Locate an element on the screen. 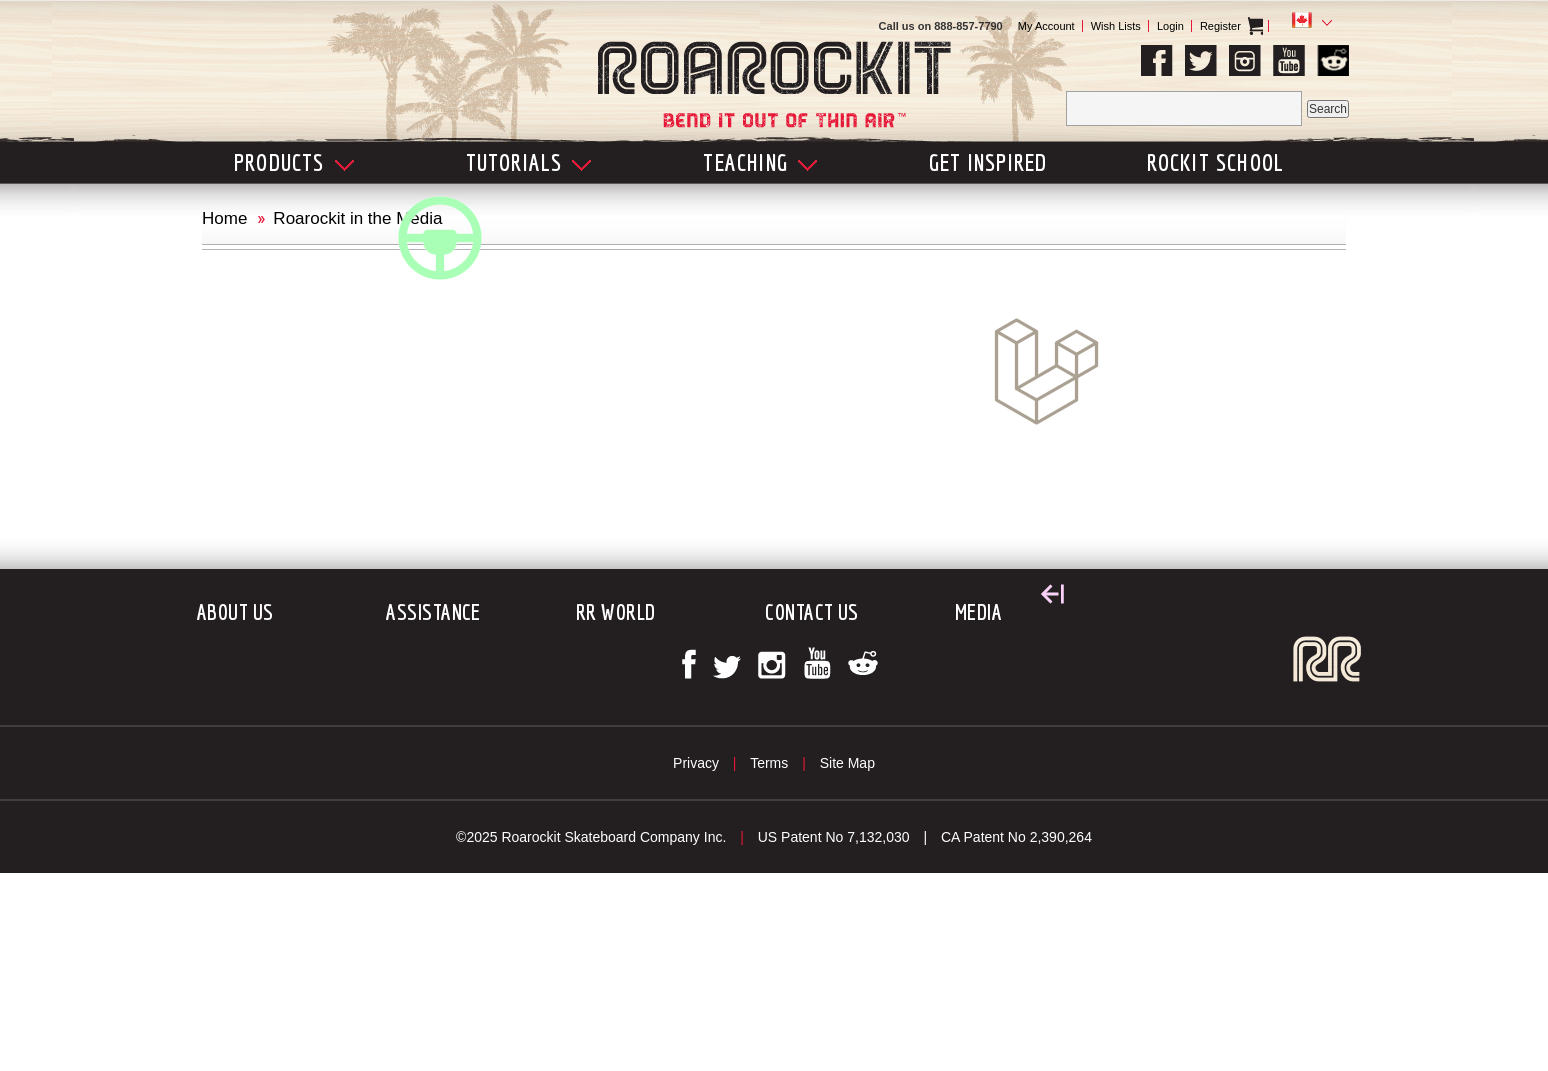 This screenshot has width=1548, height=1071. laravel framework logo is located at coordinates (1046, 371).